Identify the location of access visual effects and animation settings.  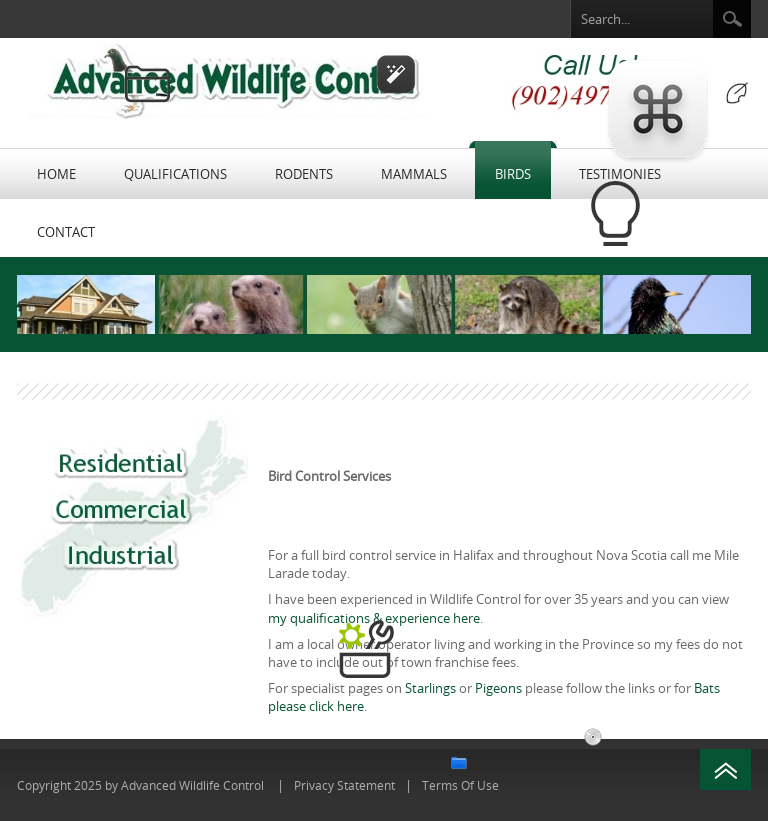
(396, 75).